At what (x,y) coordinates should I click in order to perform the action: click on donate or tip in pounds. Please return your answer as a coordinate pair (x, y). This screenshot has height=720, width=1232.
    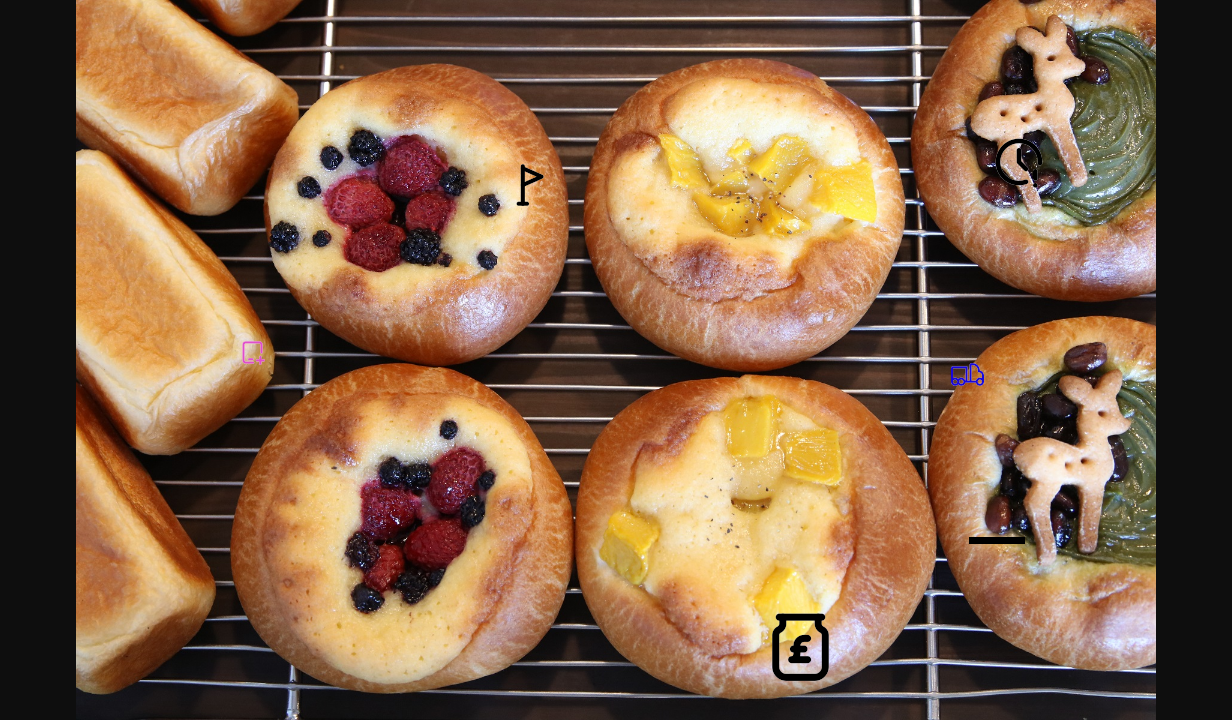
    Looking at the image, I should click on (800, 645).